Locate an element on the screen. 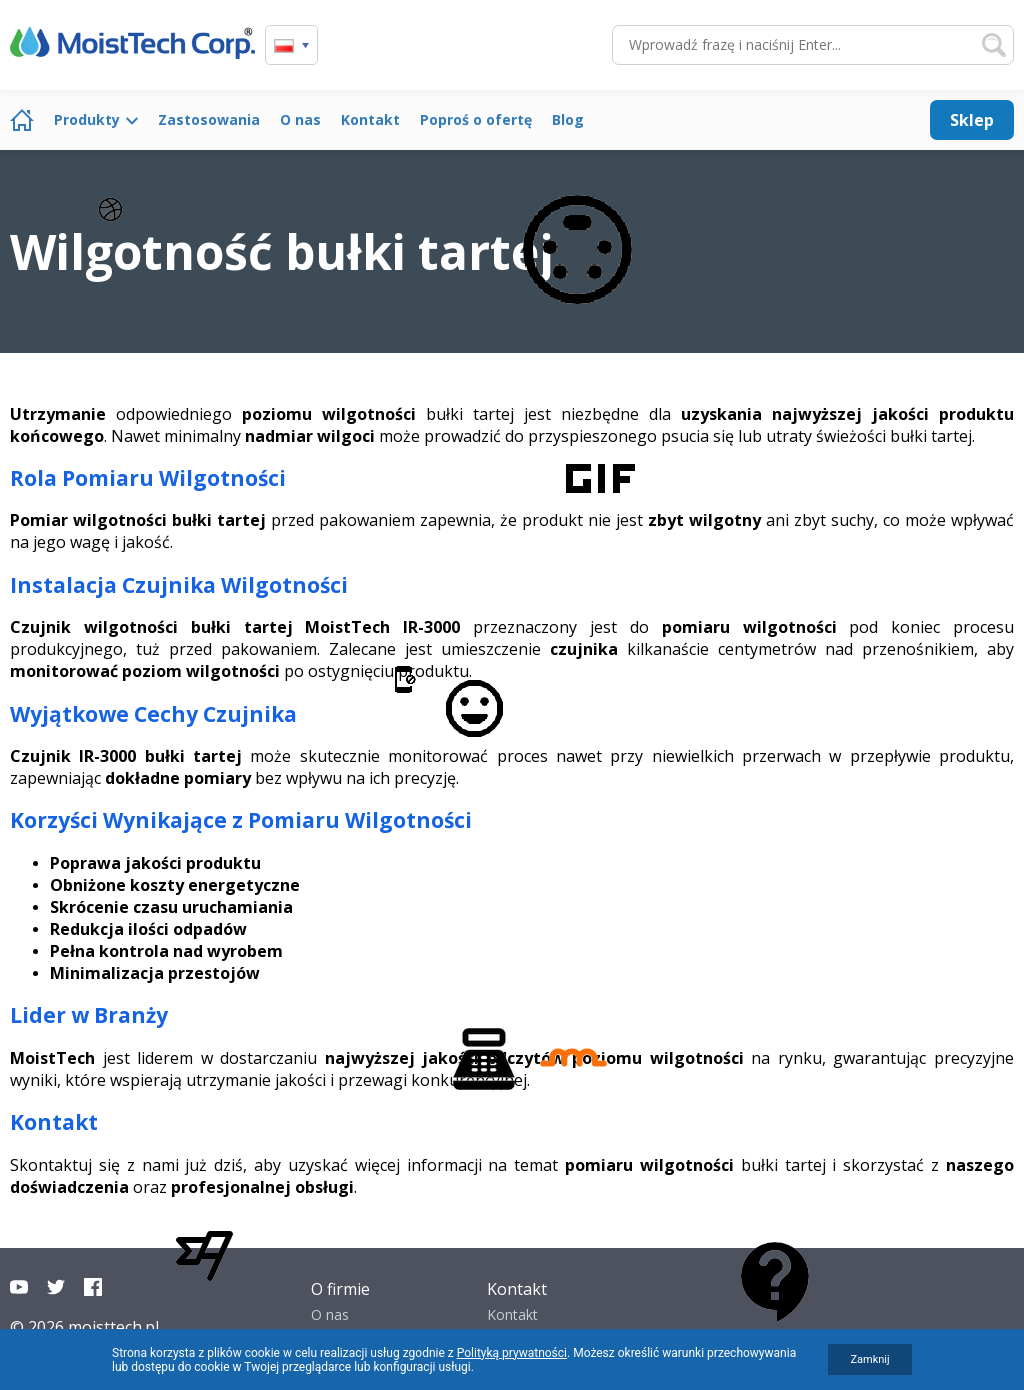 The image size is (1024, 1390). tag people in a photo is located at coordinates (474, 708).